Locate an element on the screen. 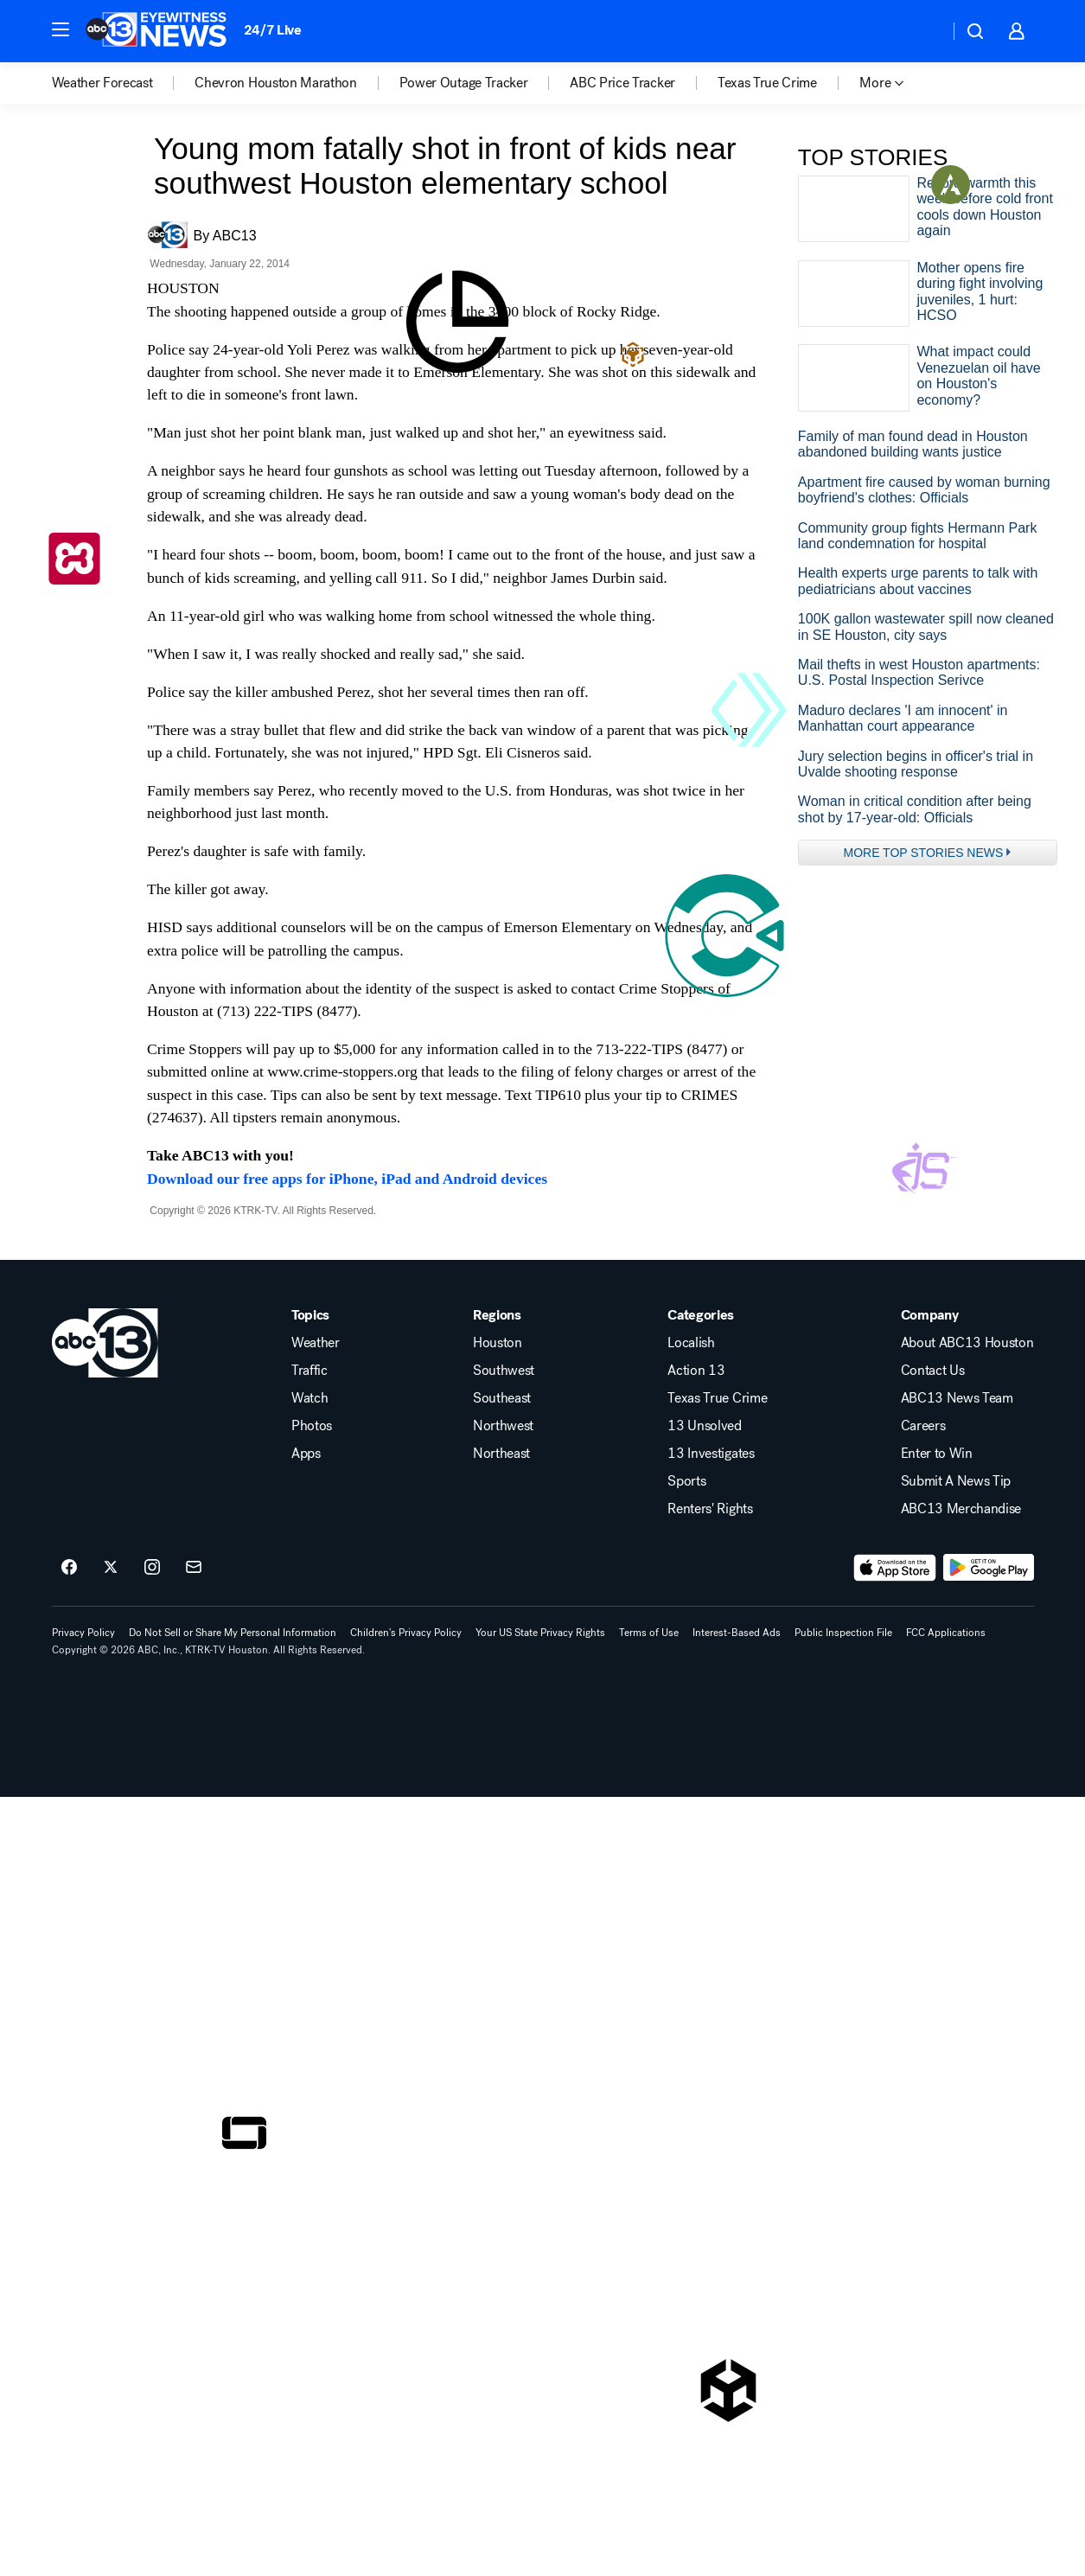 This screenshot has width=1085, height=2576. ejs templating engine logo is located at coordinates (925, 1168).